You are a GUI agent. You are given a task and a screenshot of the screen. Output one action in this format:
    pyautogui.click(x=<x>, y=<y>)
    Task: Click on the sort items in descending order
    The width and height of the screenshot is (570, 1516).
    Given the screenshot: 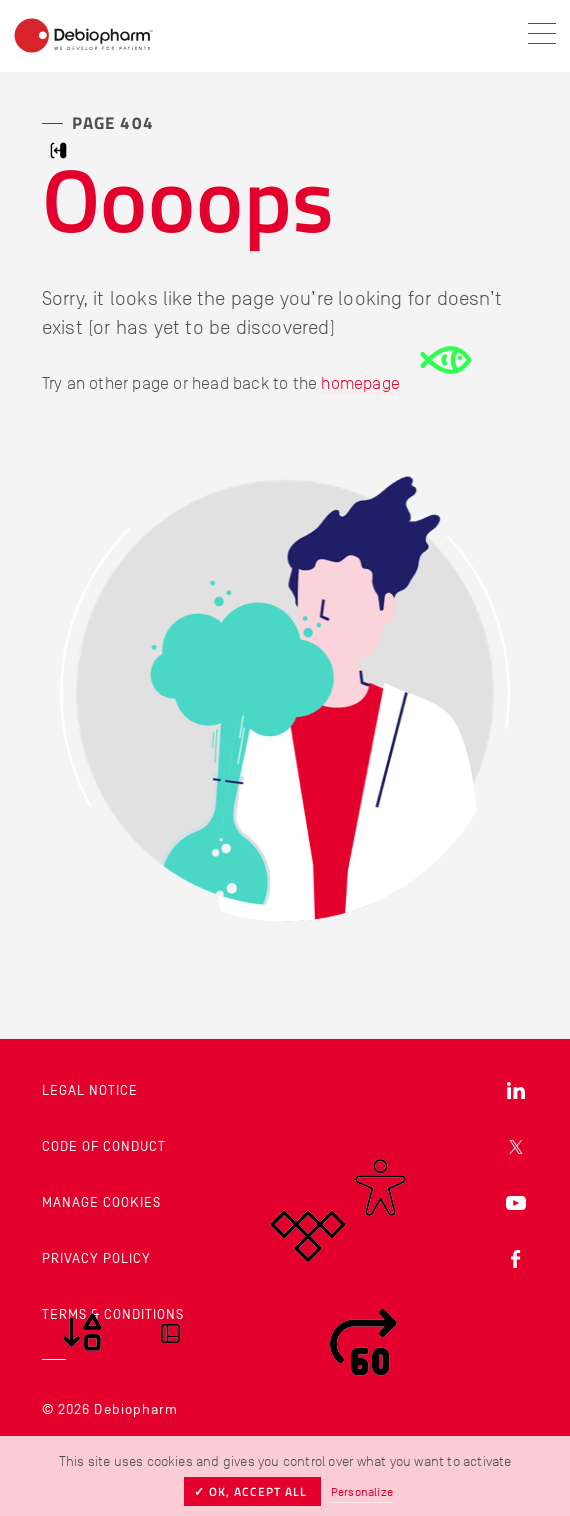 What is the action you would take?
    pyautogui.click(x=82, y=1332)
    